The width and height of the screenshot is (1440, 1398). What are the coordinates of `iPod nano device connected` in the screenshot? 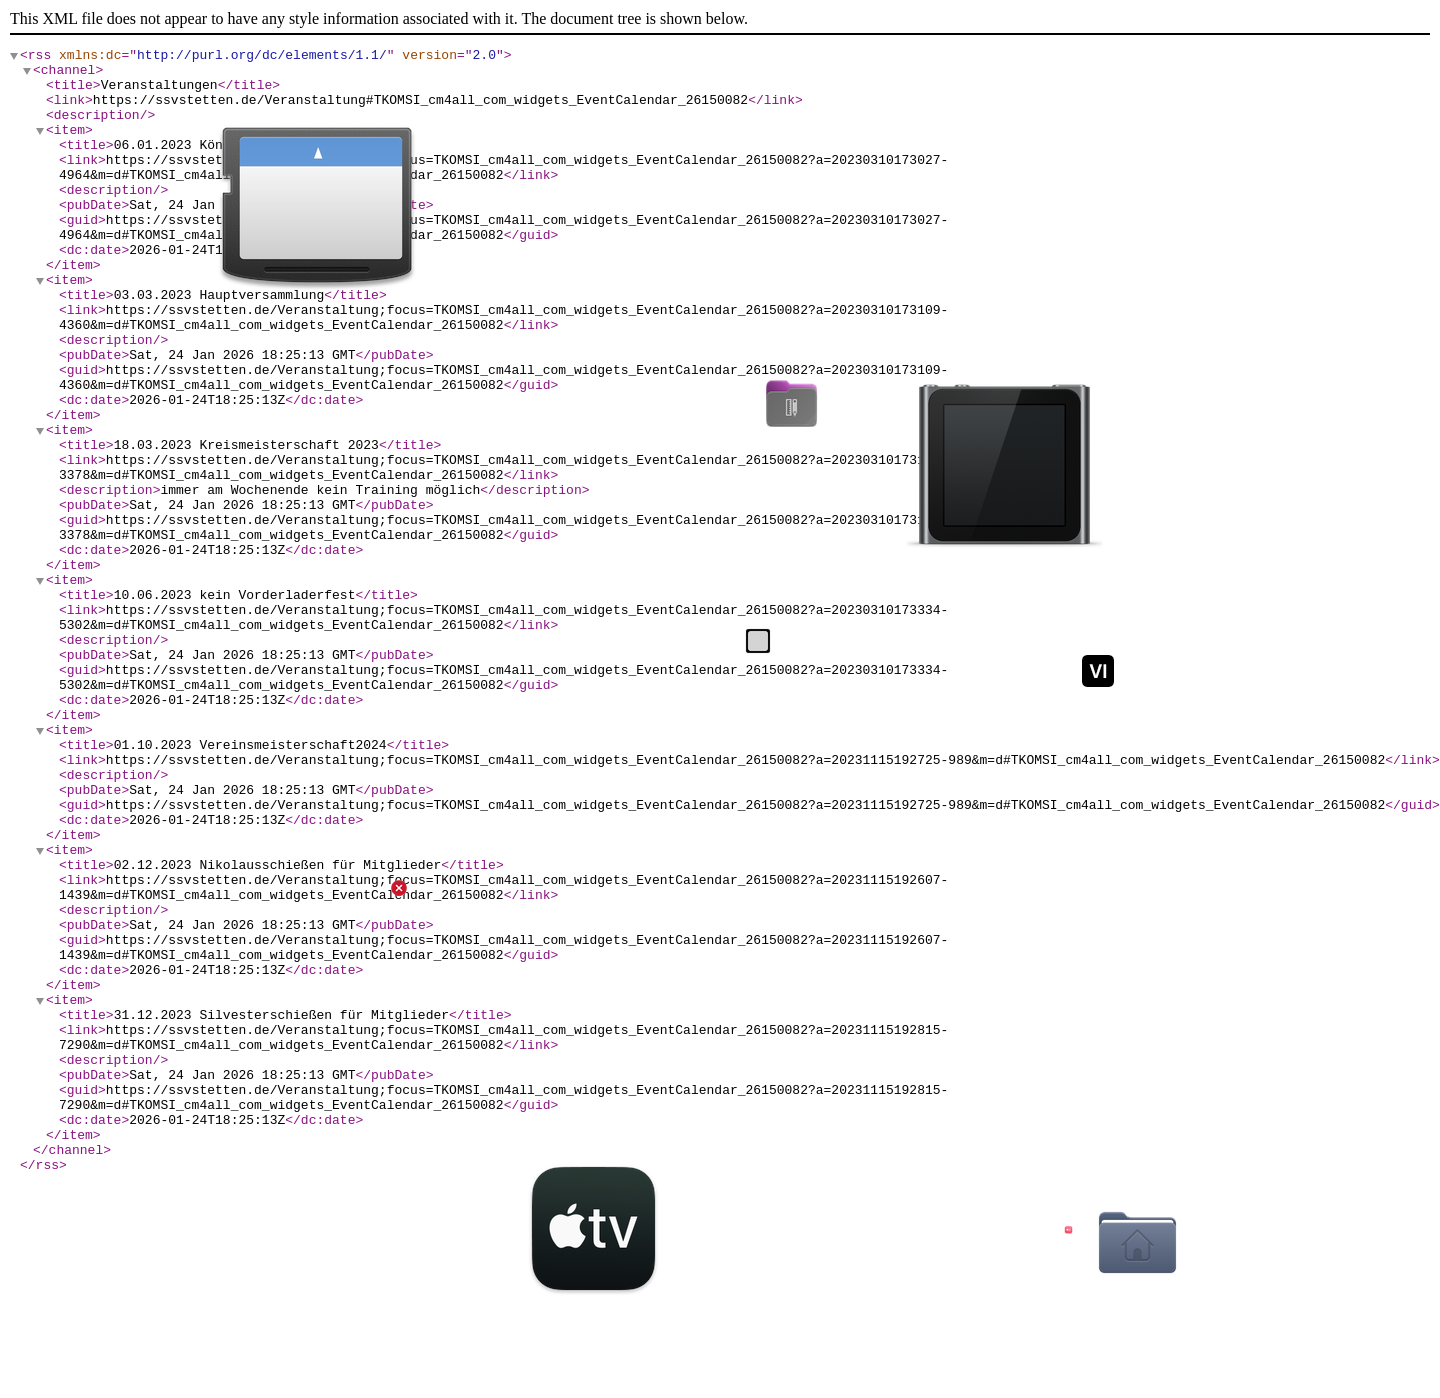 It's located at (1004, 464).